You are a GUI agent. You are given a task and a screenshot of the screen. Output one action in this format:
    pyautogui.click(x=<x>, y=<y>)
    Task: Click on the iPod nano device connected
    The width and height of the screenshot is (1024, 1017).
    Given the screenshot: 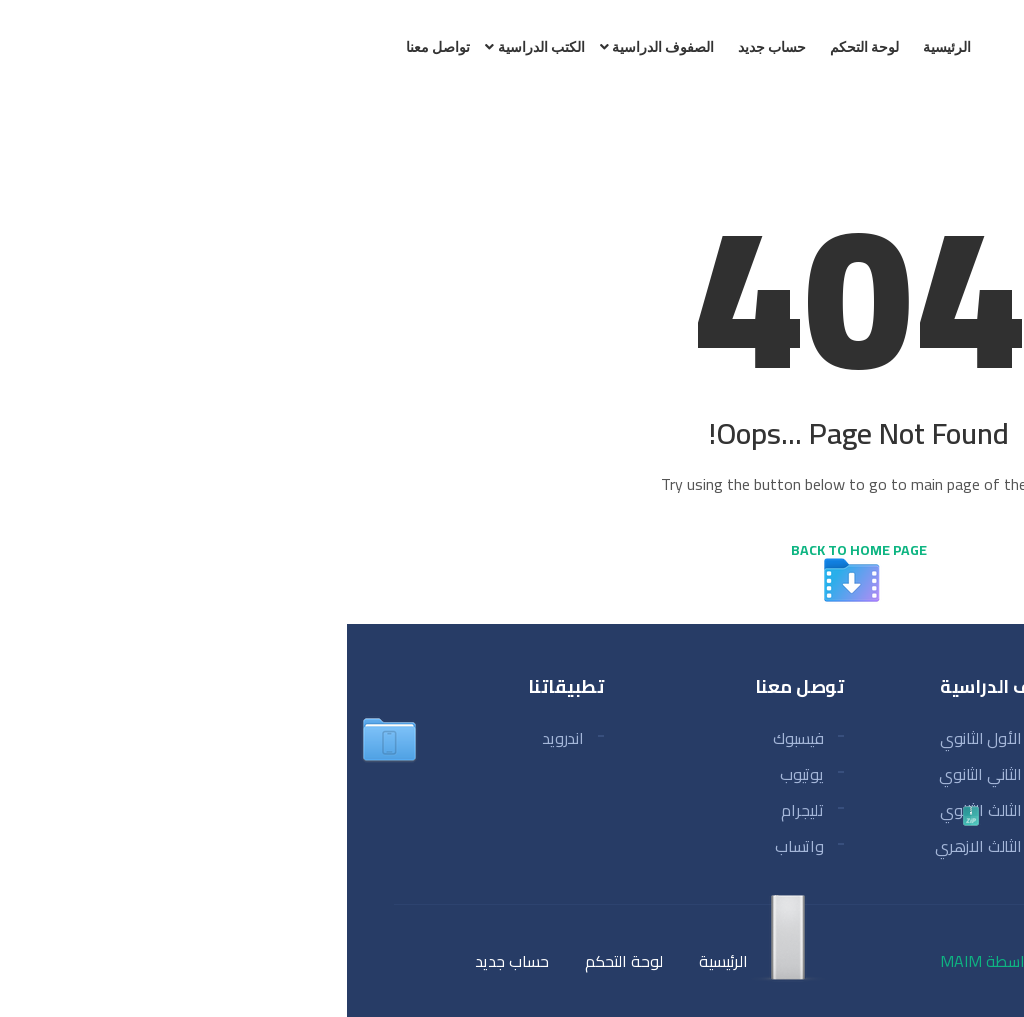 What is the action you would take?
    pyautogui.click(x=788, y=939)
    